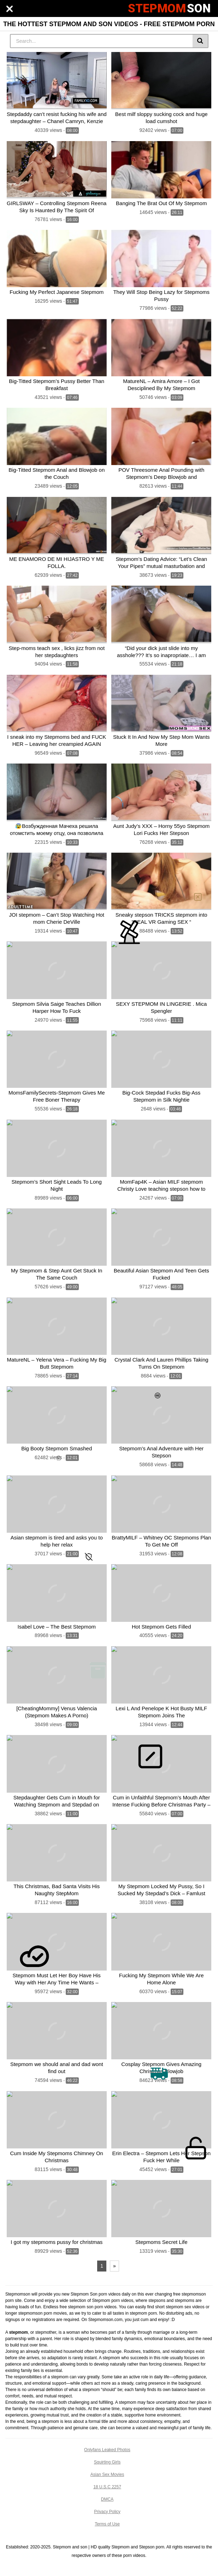 The height and width of the screenshot is (2576, 218). I want to click on indicates a disabled or unavailable feature, so click(150, 1756).